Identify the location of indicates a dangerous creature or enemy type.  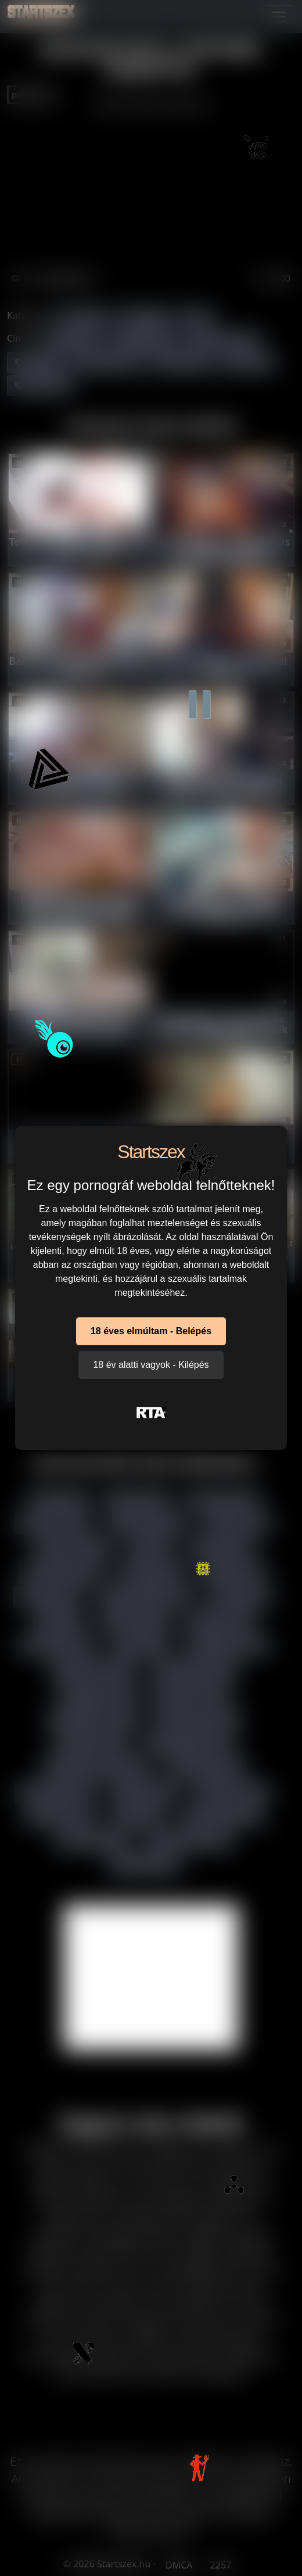
(256, 146).